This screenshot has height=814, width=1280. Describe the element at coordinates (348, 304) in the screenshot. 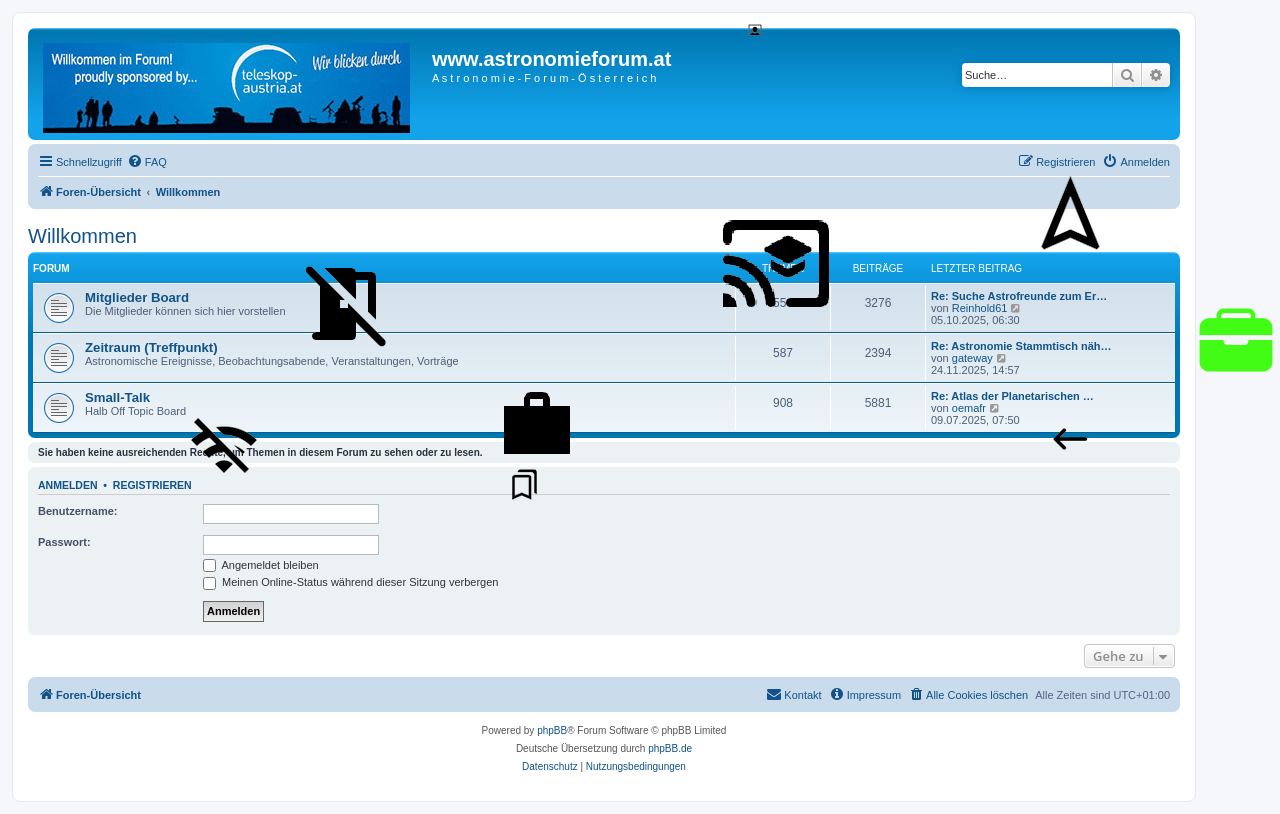

I see `no meeting room available` at that location.